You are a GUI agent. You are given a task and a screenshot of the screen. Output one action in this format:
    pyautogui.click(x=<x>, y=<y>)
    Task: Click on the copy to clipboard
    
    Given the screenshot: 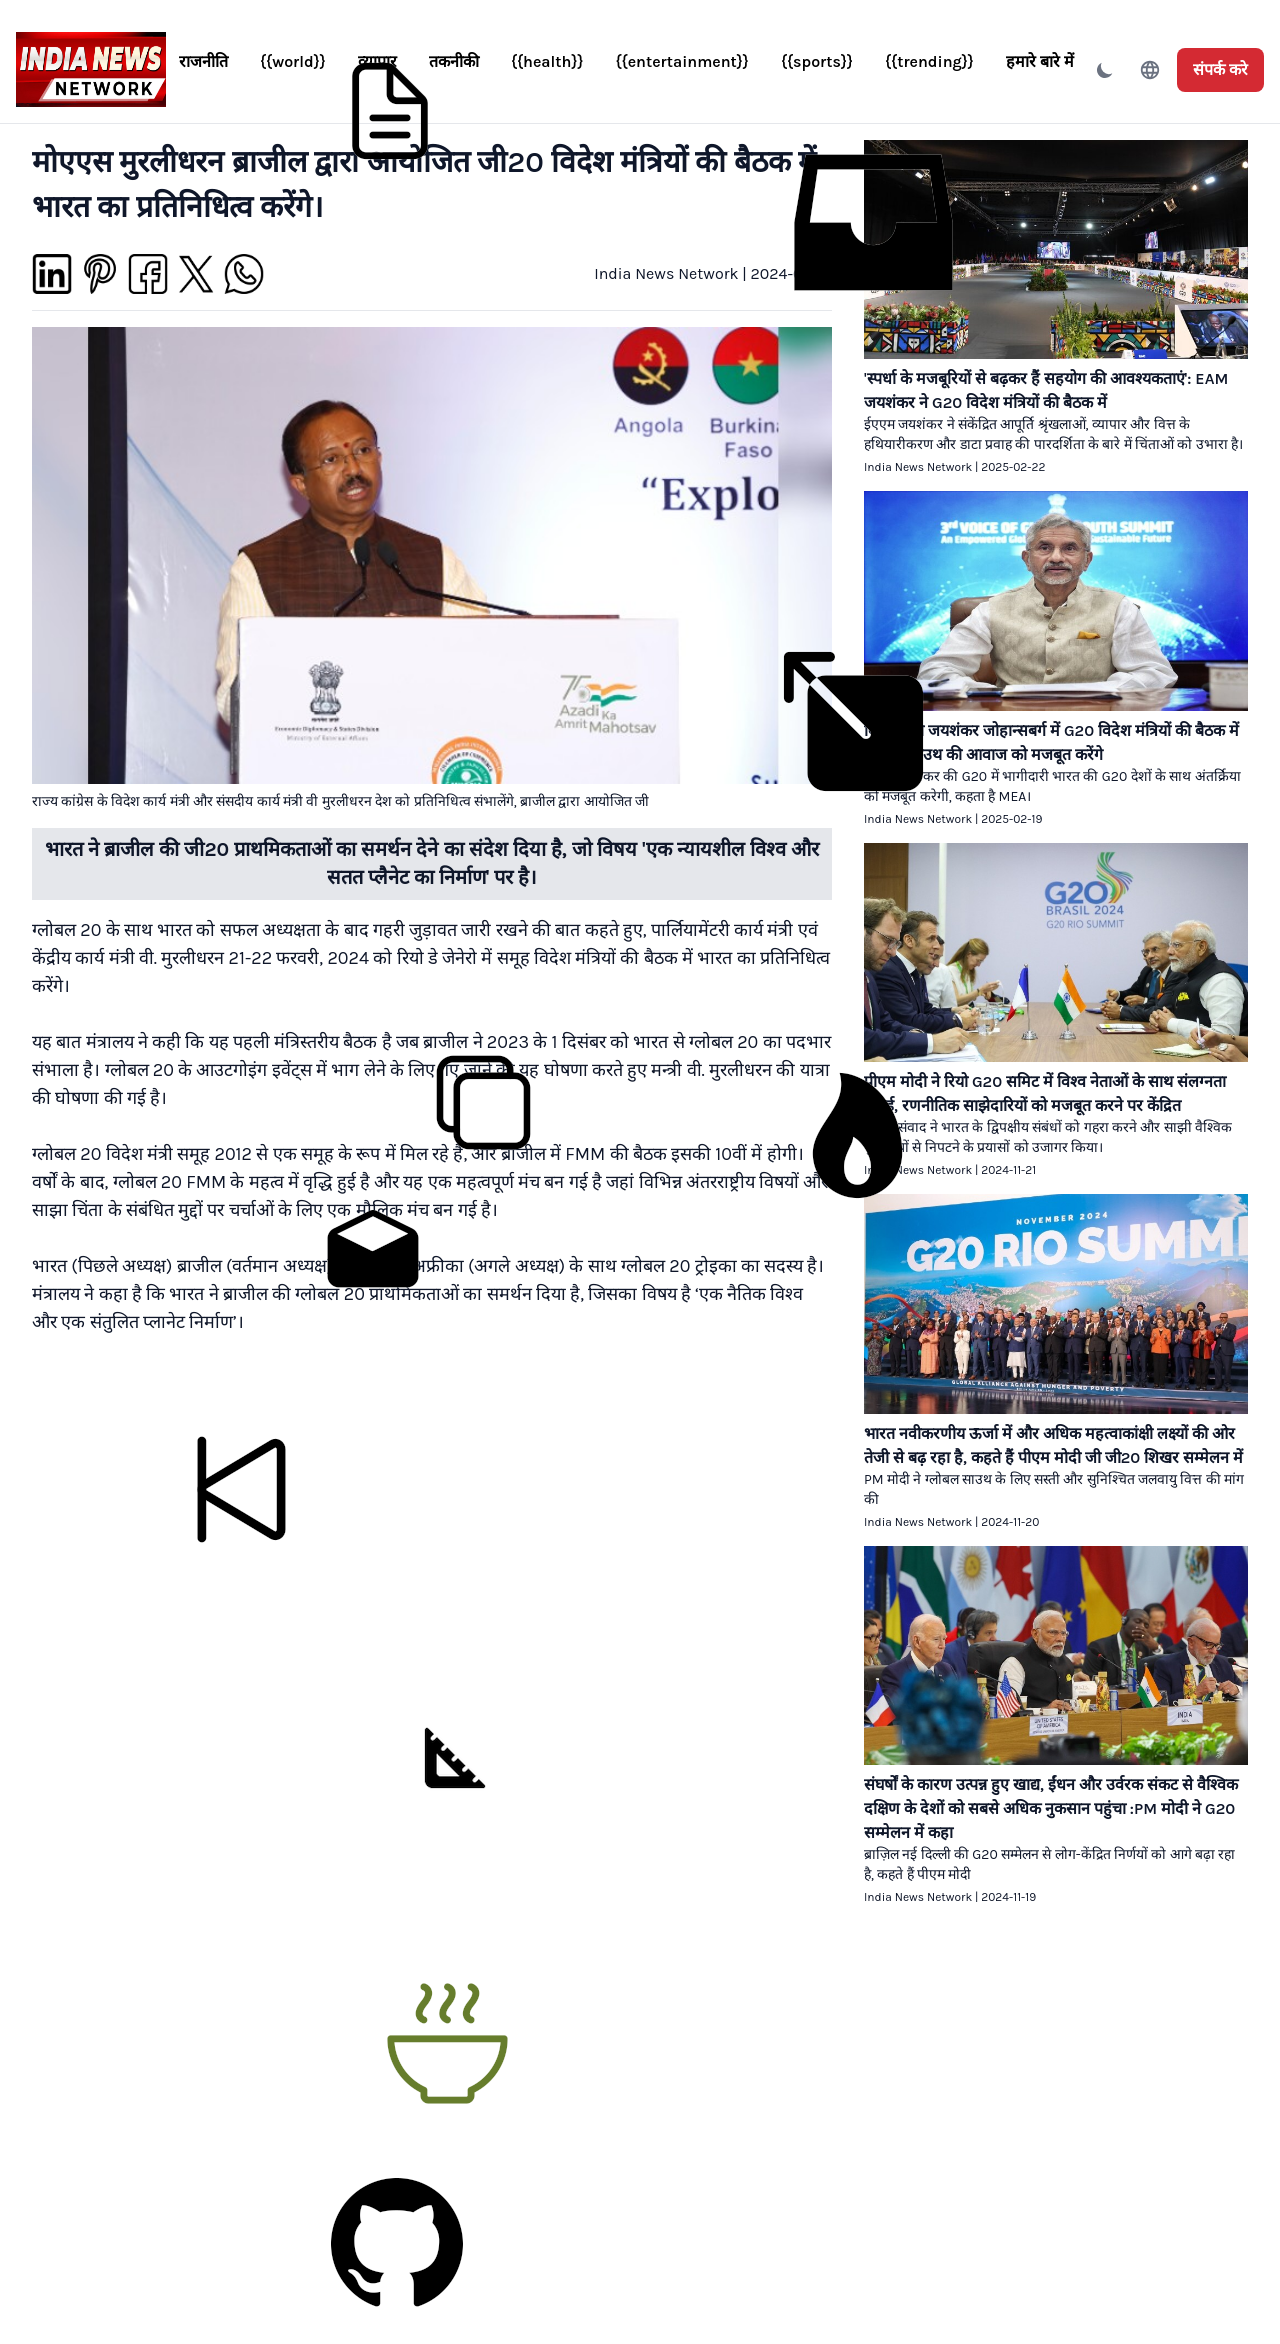 What is the action you would take?
    pyautogui.click(x=483, y=1102)
    